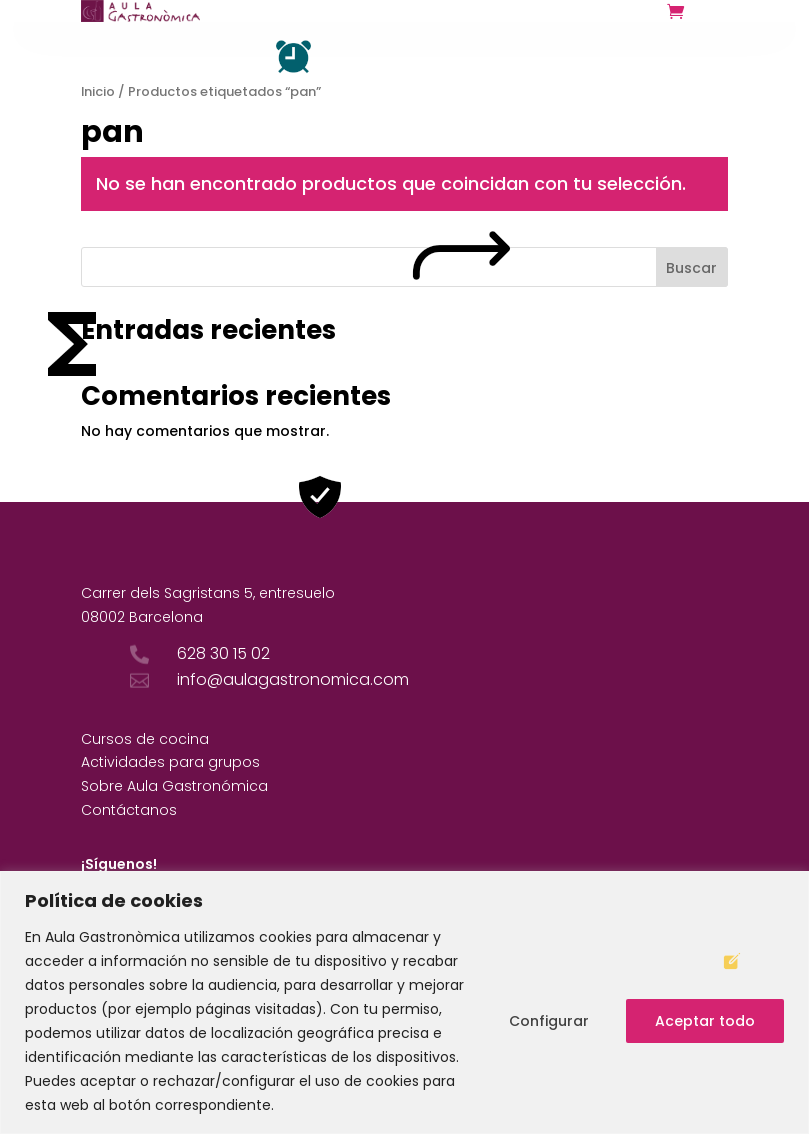 The height and width of the screenshot is (1134, 809). Describe the element at coordinates (72, 344) in the screenshot. I see `insert a mathematical function or formula` at that location.